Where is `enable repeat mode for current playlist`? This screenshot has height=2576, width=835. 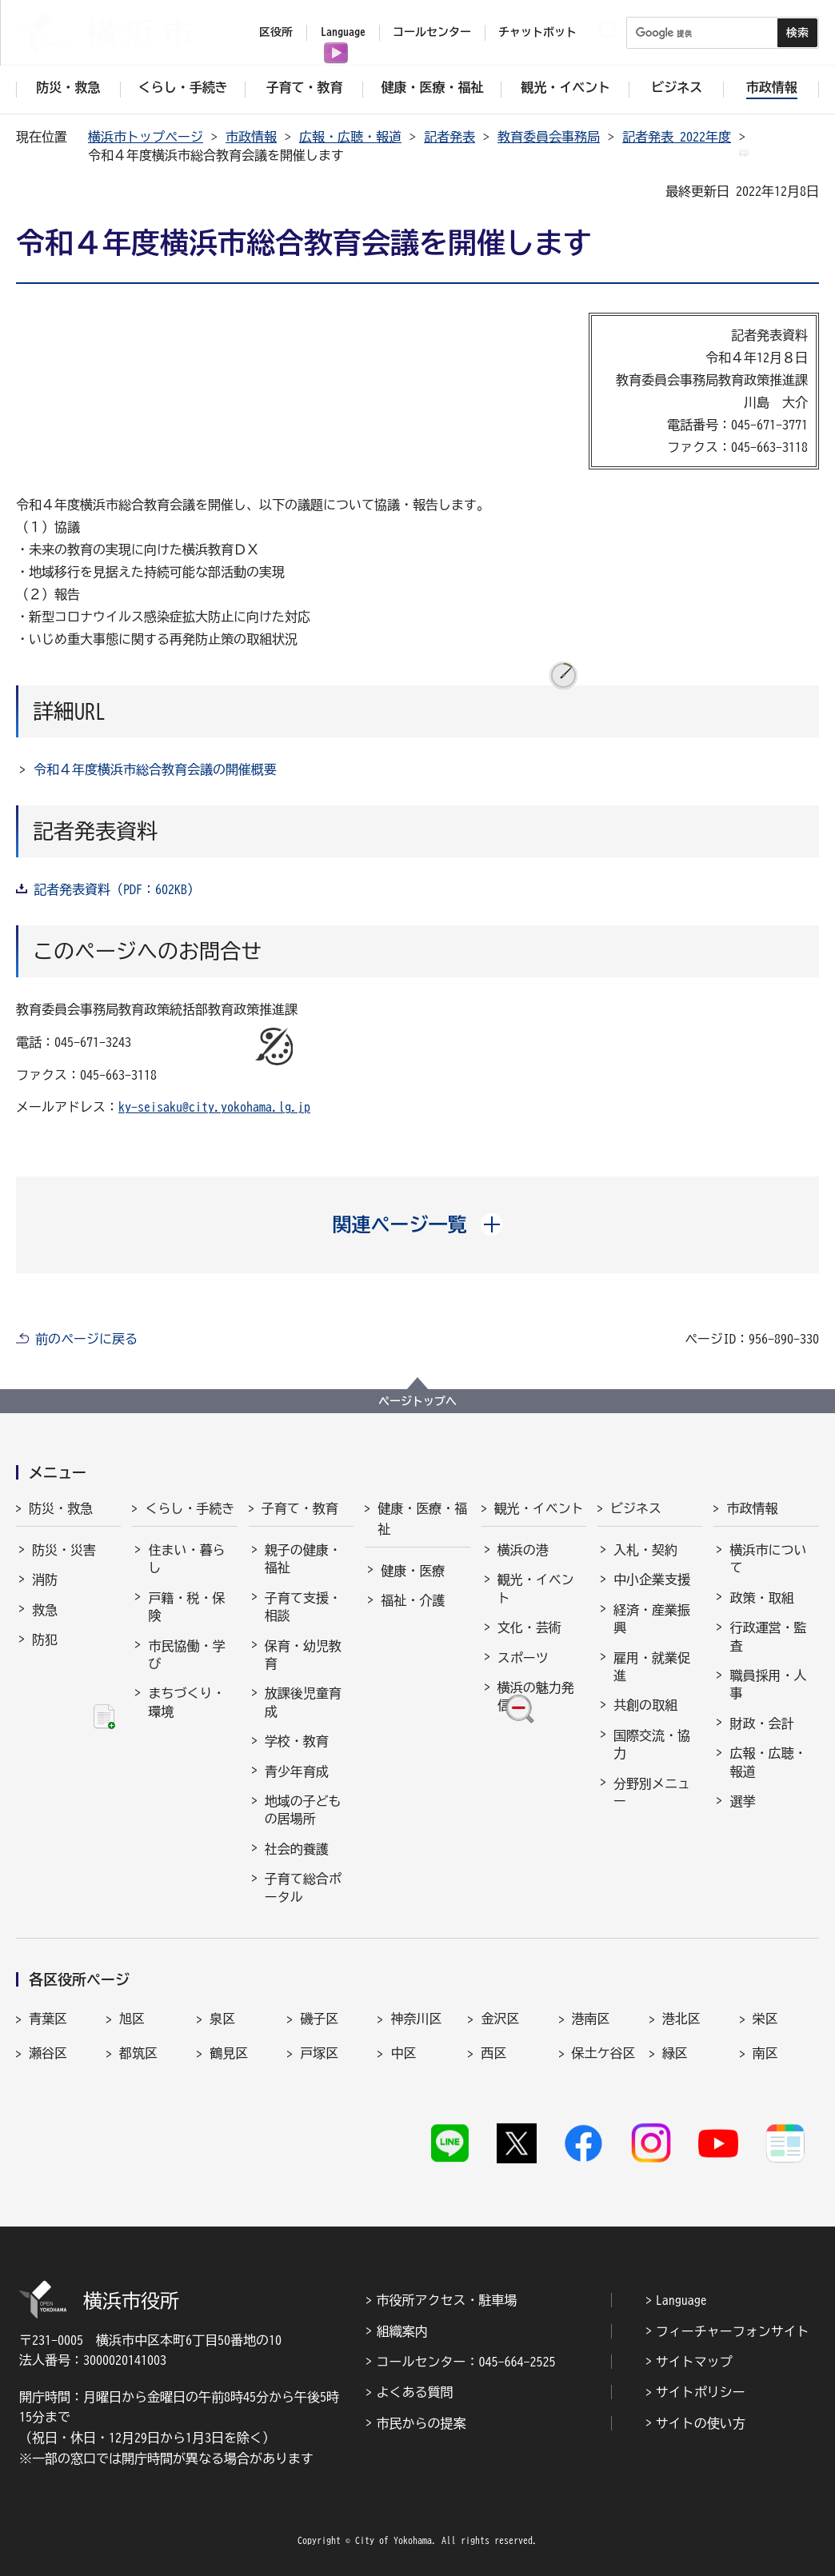 enable repeat mode for current playlist is located at coordinates (744, 153).